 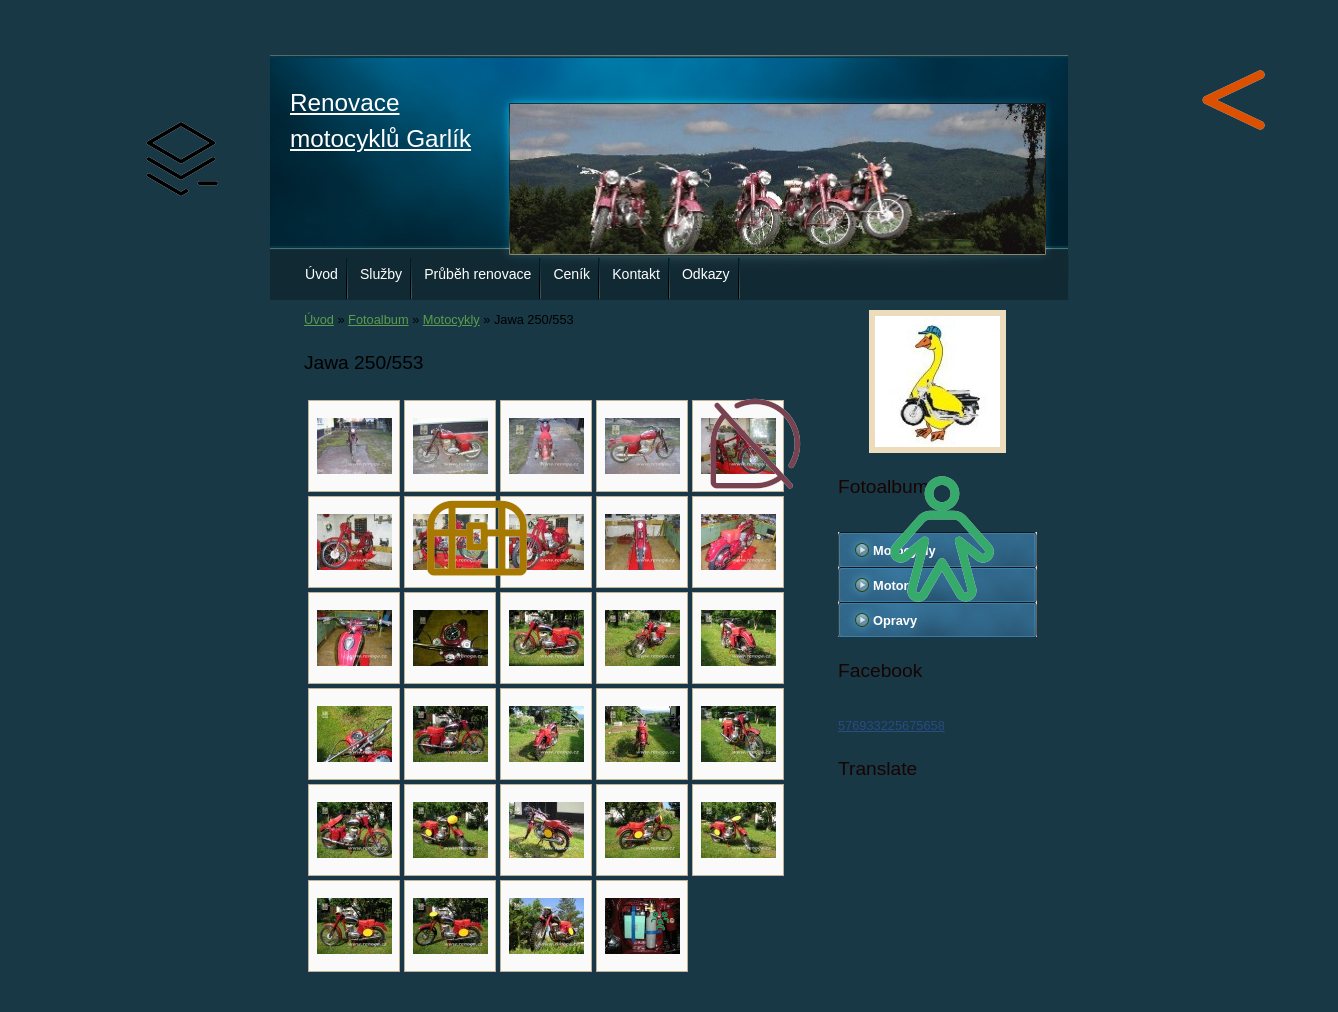 I want to click on access rewards or collected items, so click(x=477, y=540).